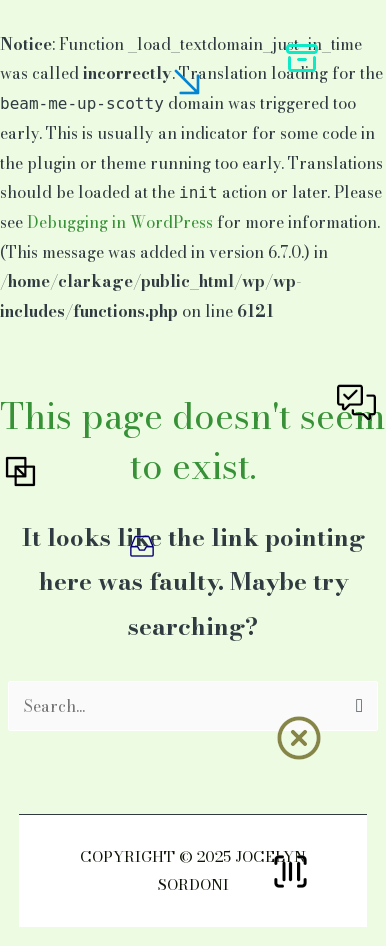 This screenshot has height=946, width=386. Describe the element at coordinates (302, 58) in the screenshot. I see `archive selected items` at that location.